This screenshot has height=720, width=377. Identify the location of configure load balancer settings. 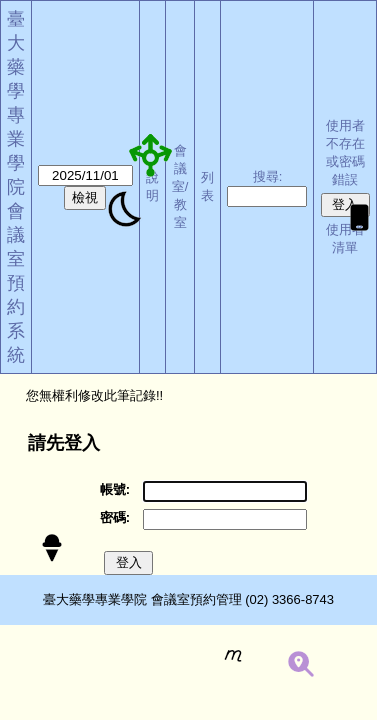
(150, 155).